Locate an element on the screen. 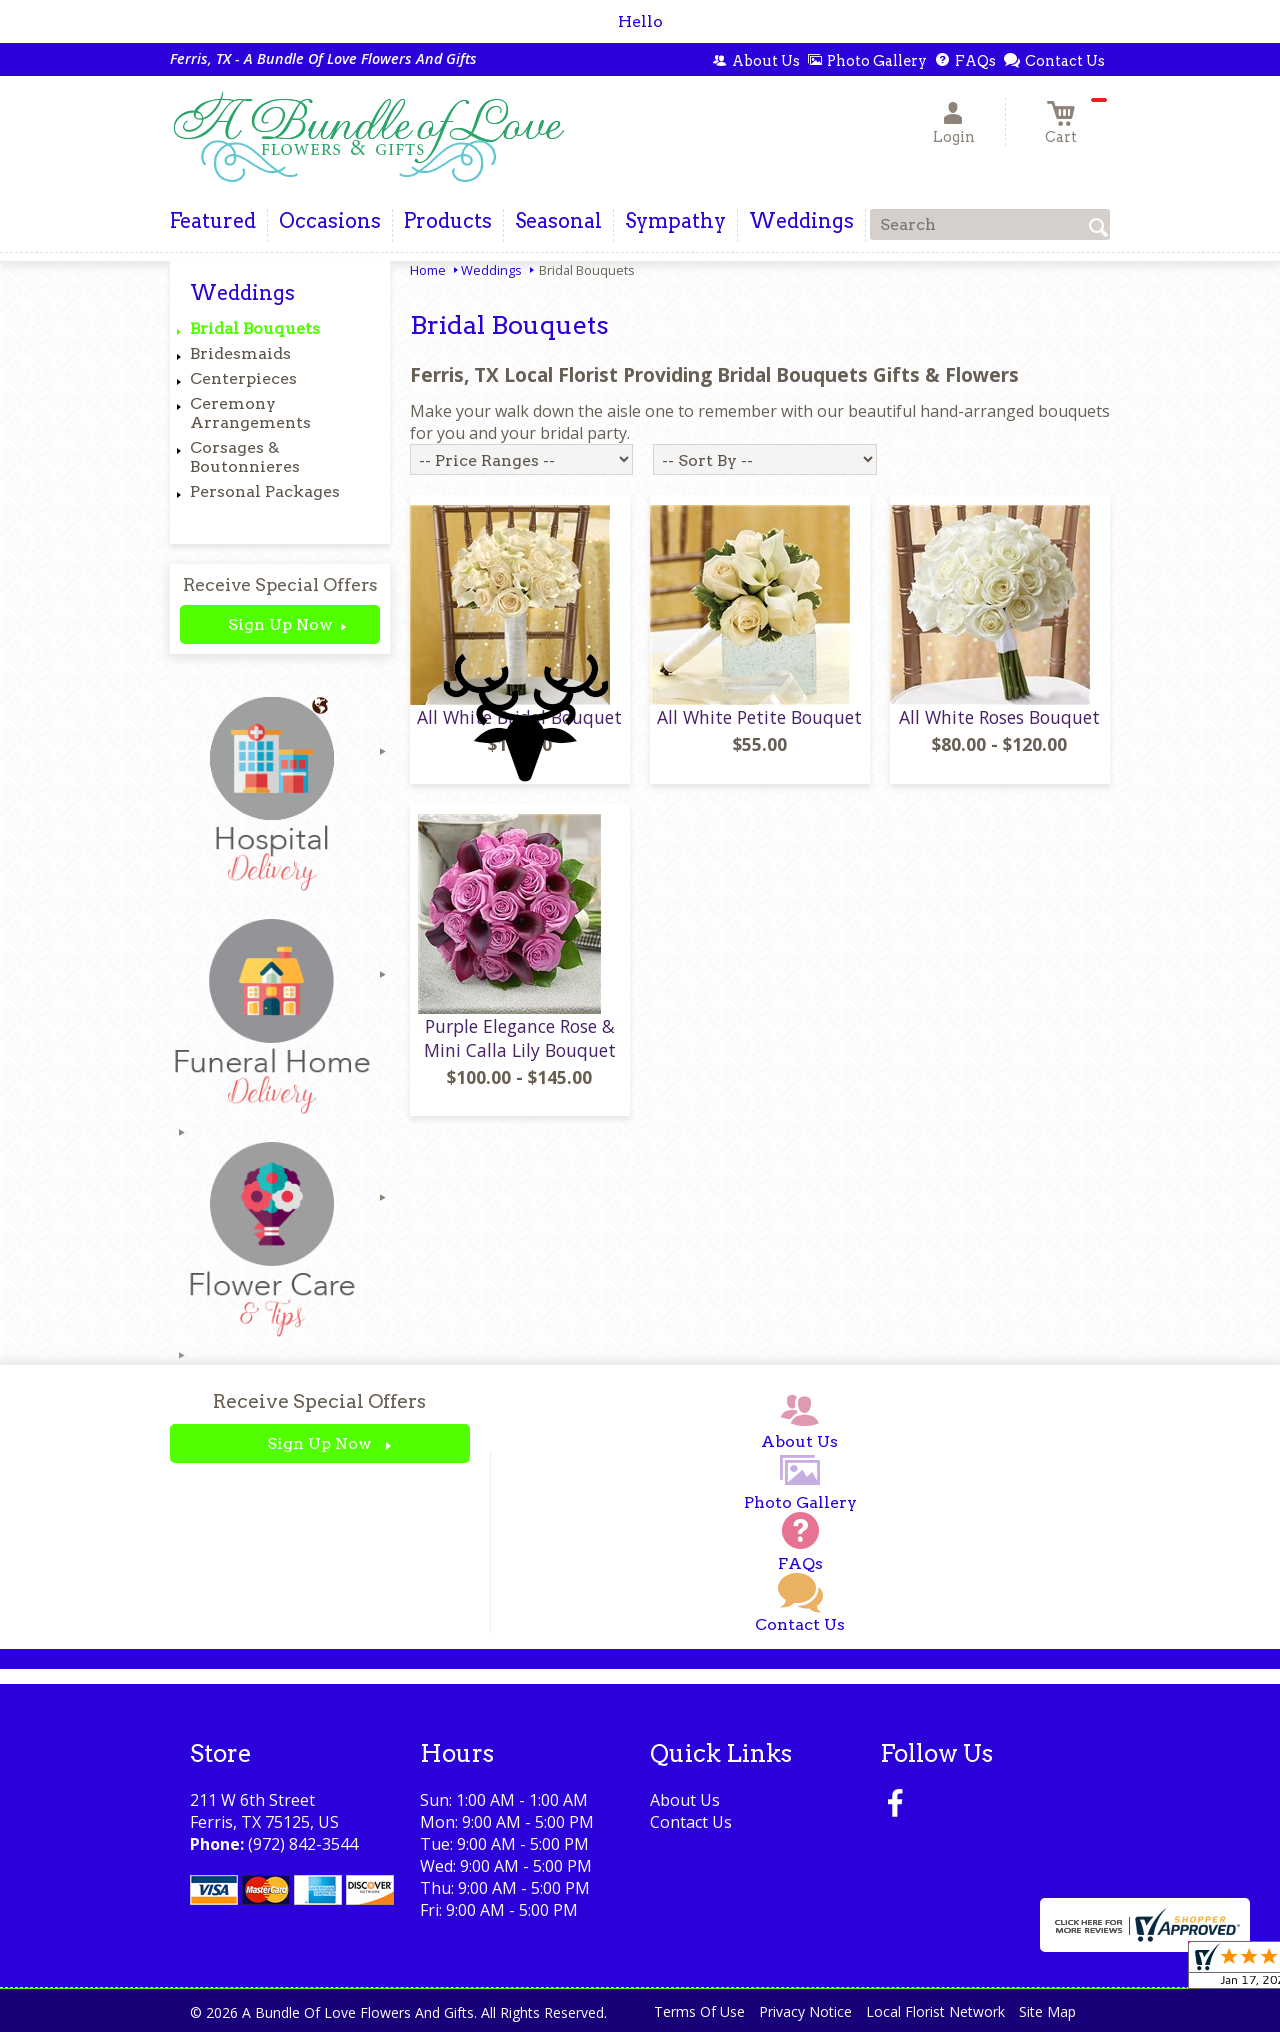  wildlife or nature category indicator is located at coordinates (525, 717).